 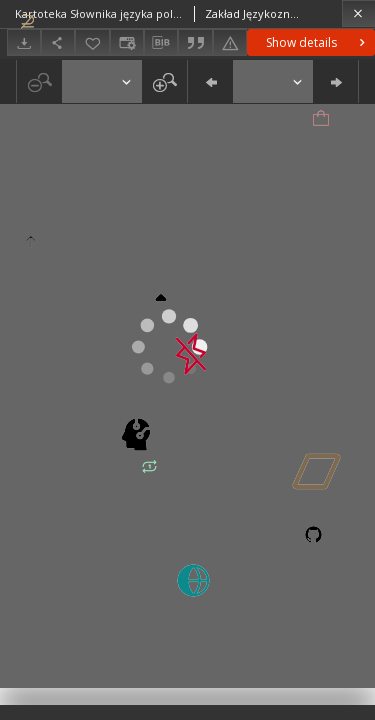 I want to click on view your shopping bag, so click(x=321, y=119).